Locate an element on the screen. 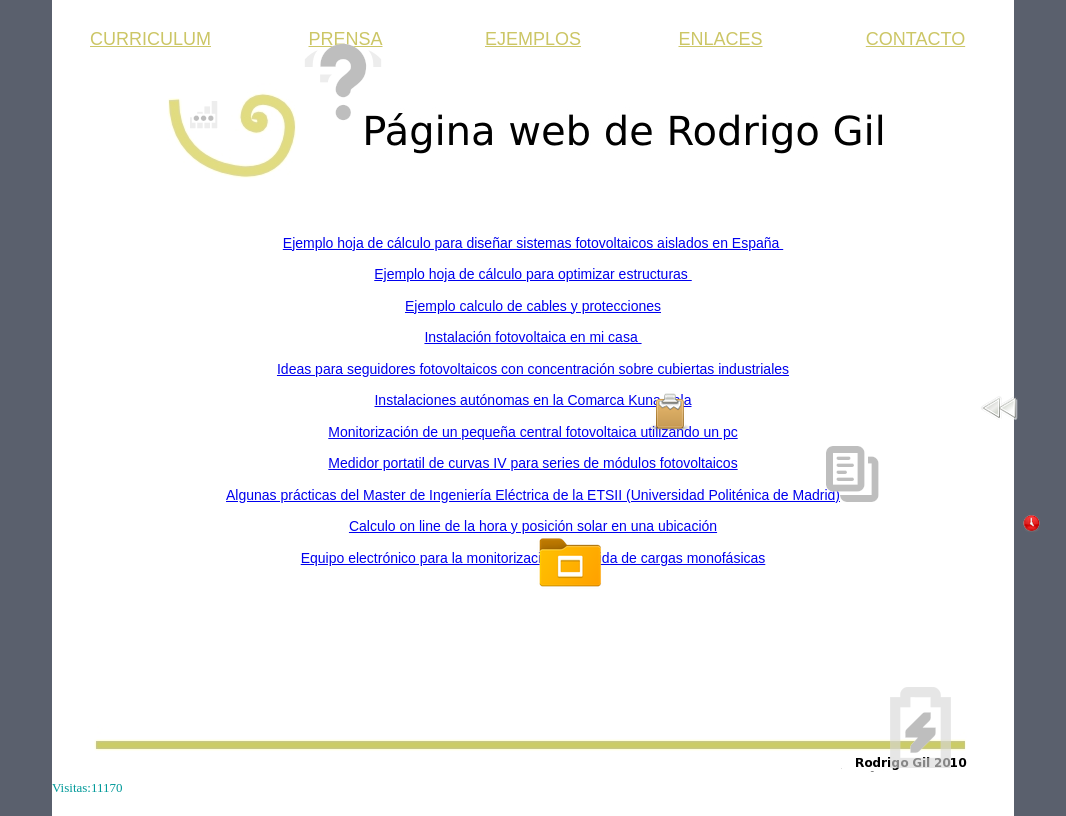  indicates battery is fully charged is located at coordinates (920, 727).